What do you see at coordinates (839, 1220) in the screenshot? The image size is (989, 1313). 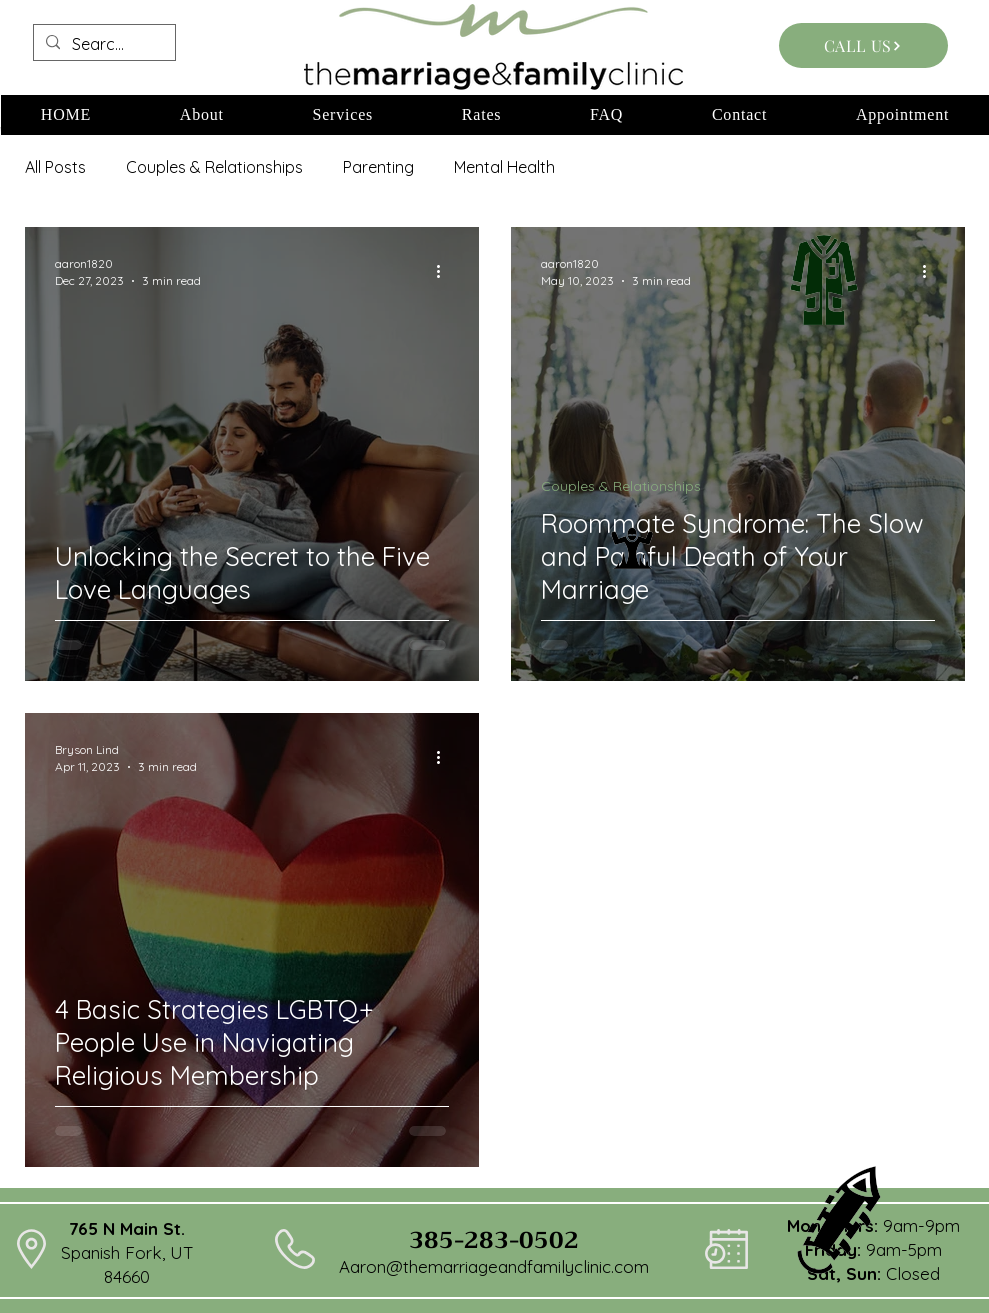 I see `equip arm armor or bracer item` at bounding box center [839, 1220].